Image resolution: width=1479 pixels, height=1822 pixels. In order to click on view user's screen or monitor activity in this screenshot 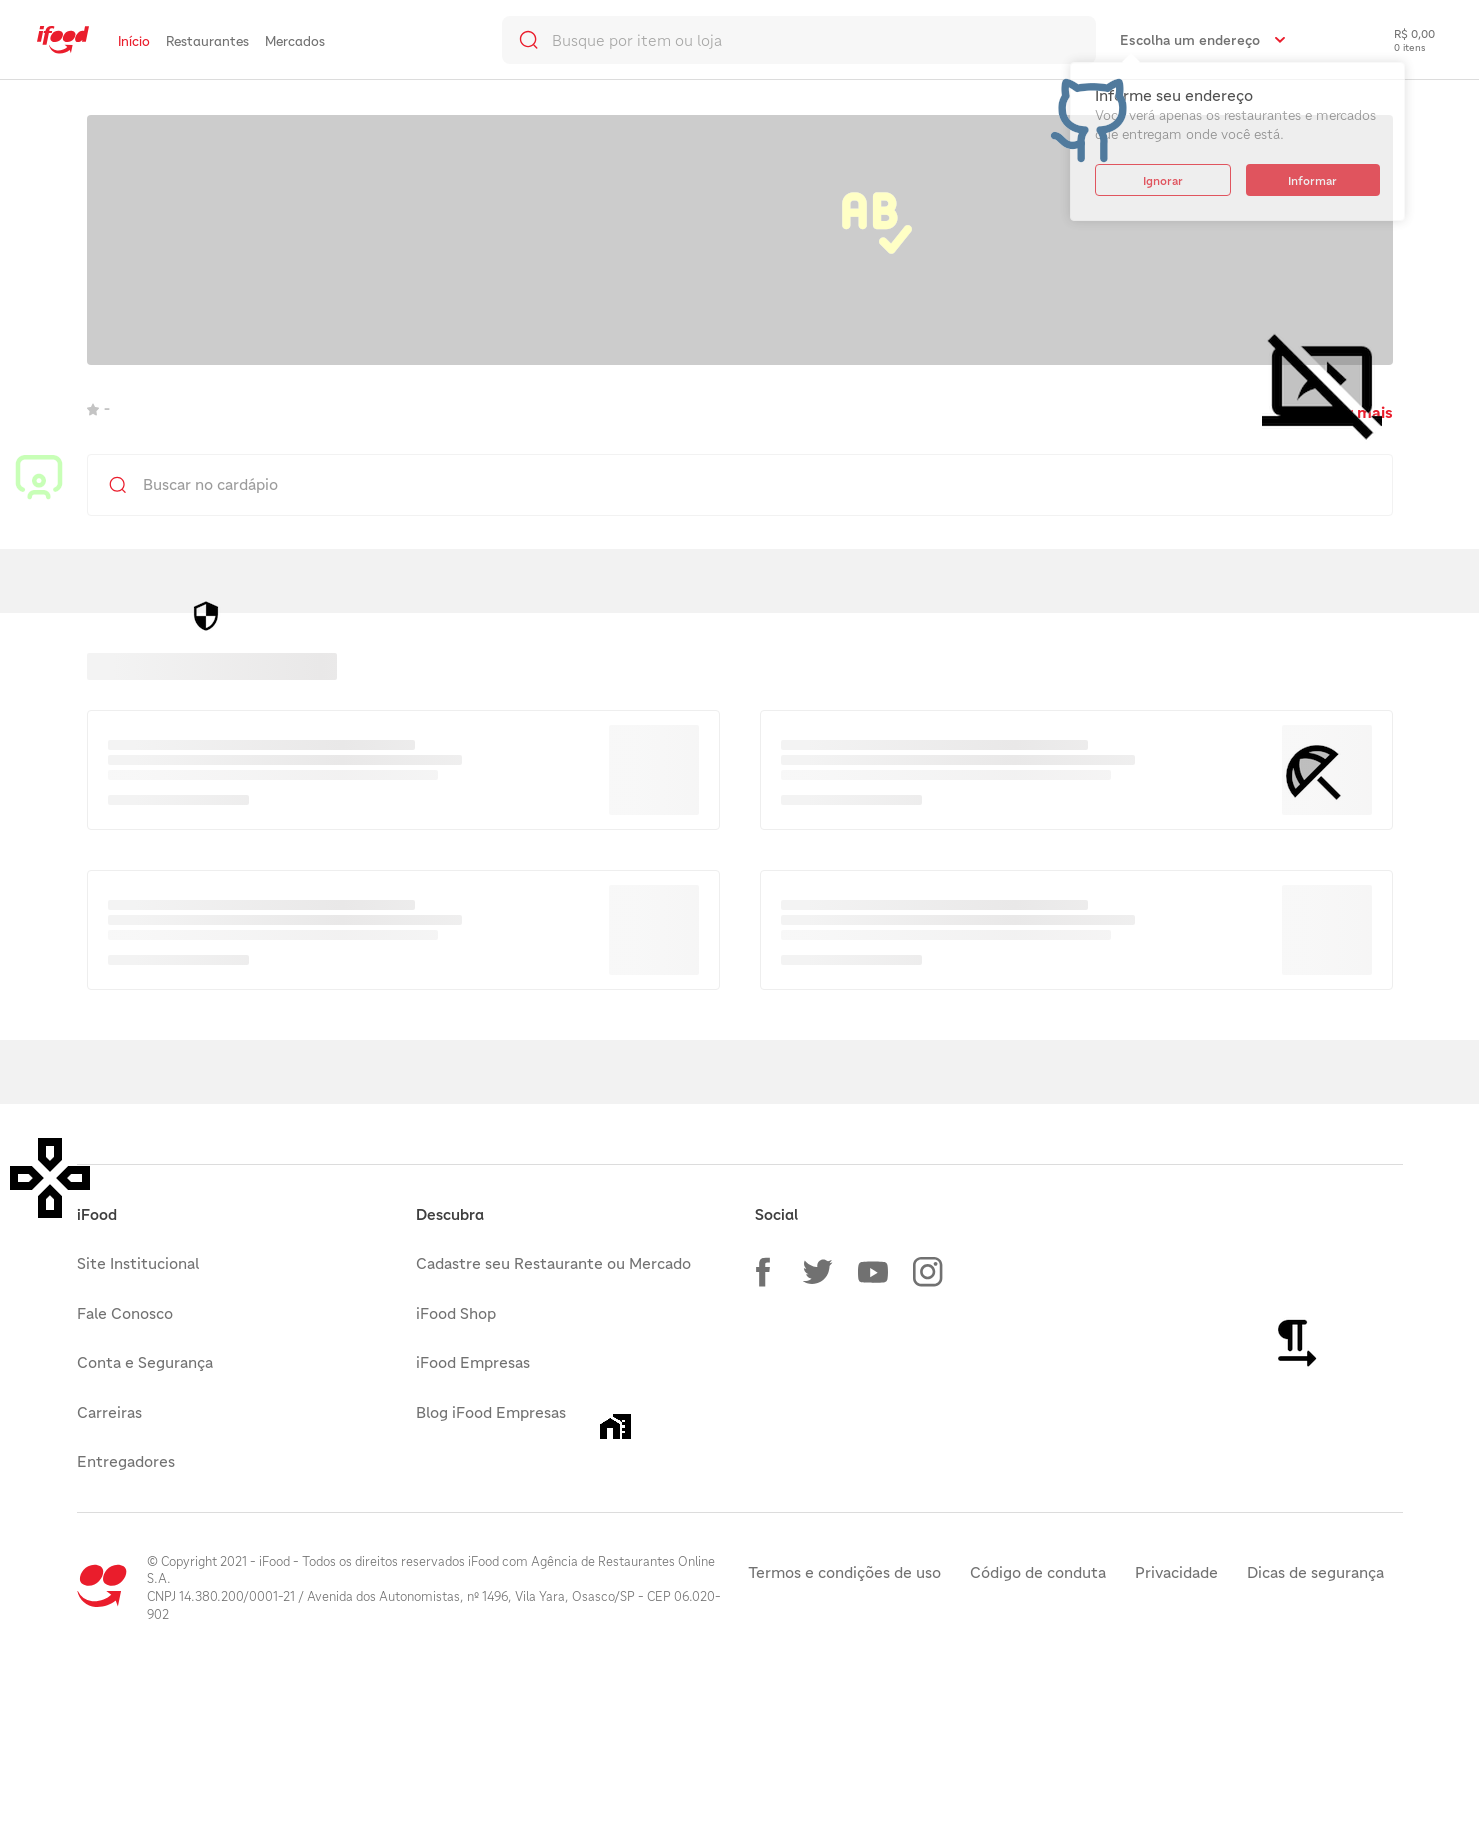, I will do `click(39, 476)`.